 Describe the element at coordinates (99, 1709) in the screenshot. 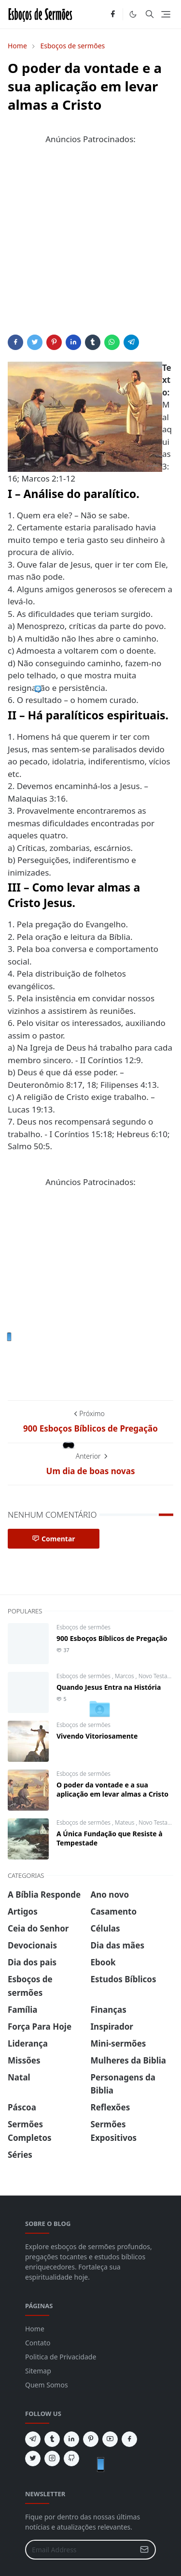

I see `open the users folder` at that location.